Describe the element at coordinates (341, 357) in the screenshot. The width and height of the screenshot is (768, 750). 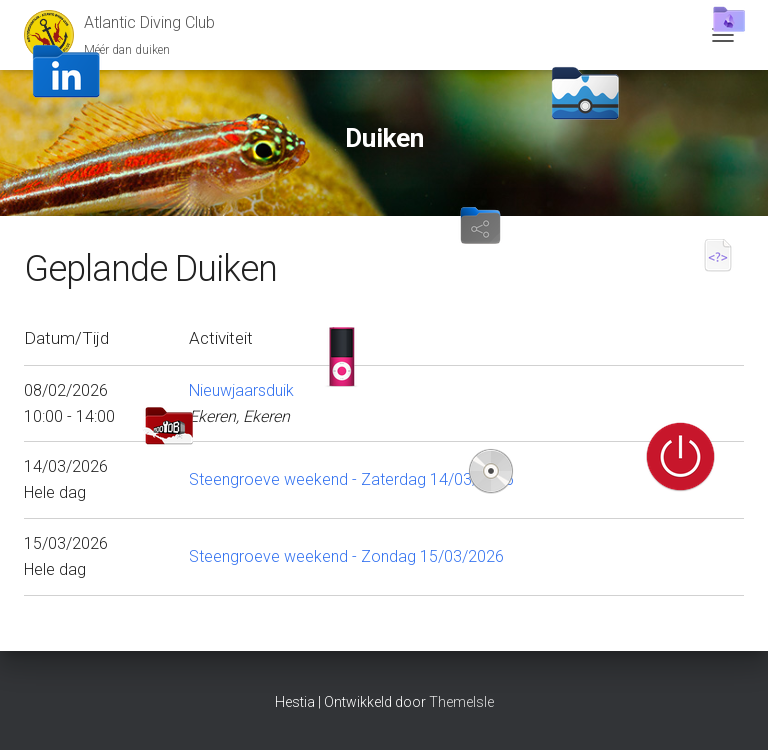
I see `iPod nano device in pink` at that location.